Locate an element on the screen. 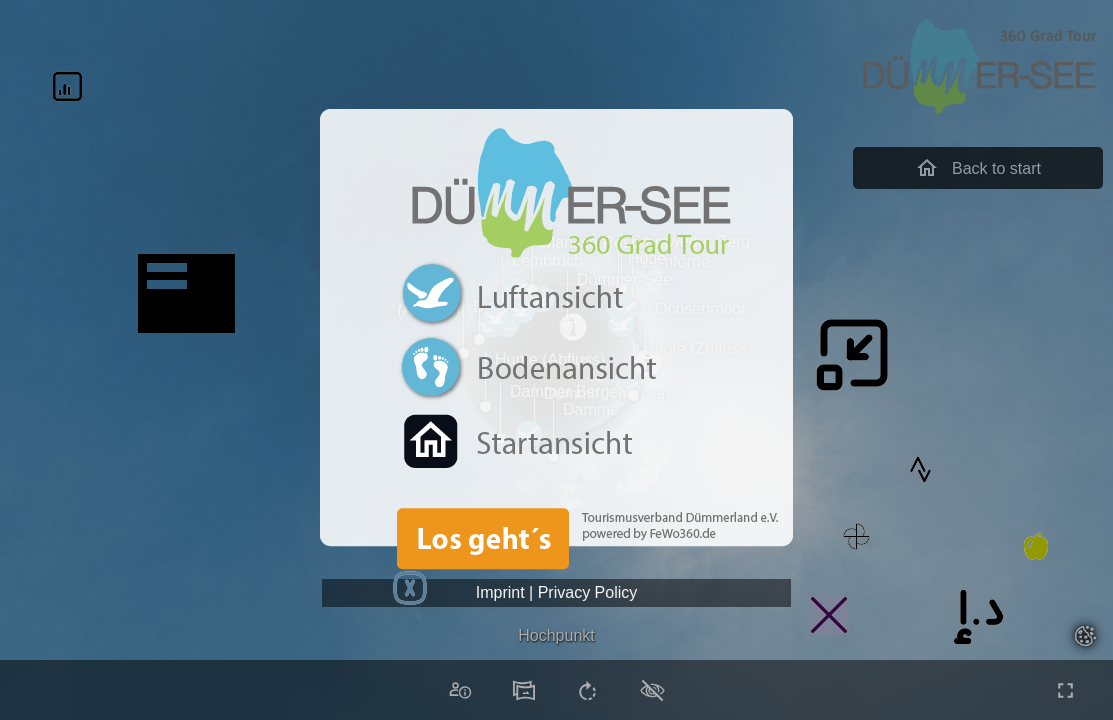  view featured playlist is located at coordinates (186, 293).